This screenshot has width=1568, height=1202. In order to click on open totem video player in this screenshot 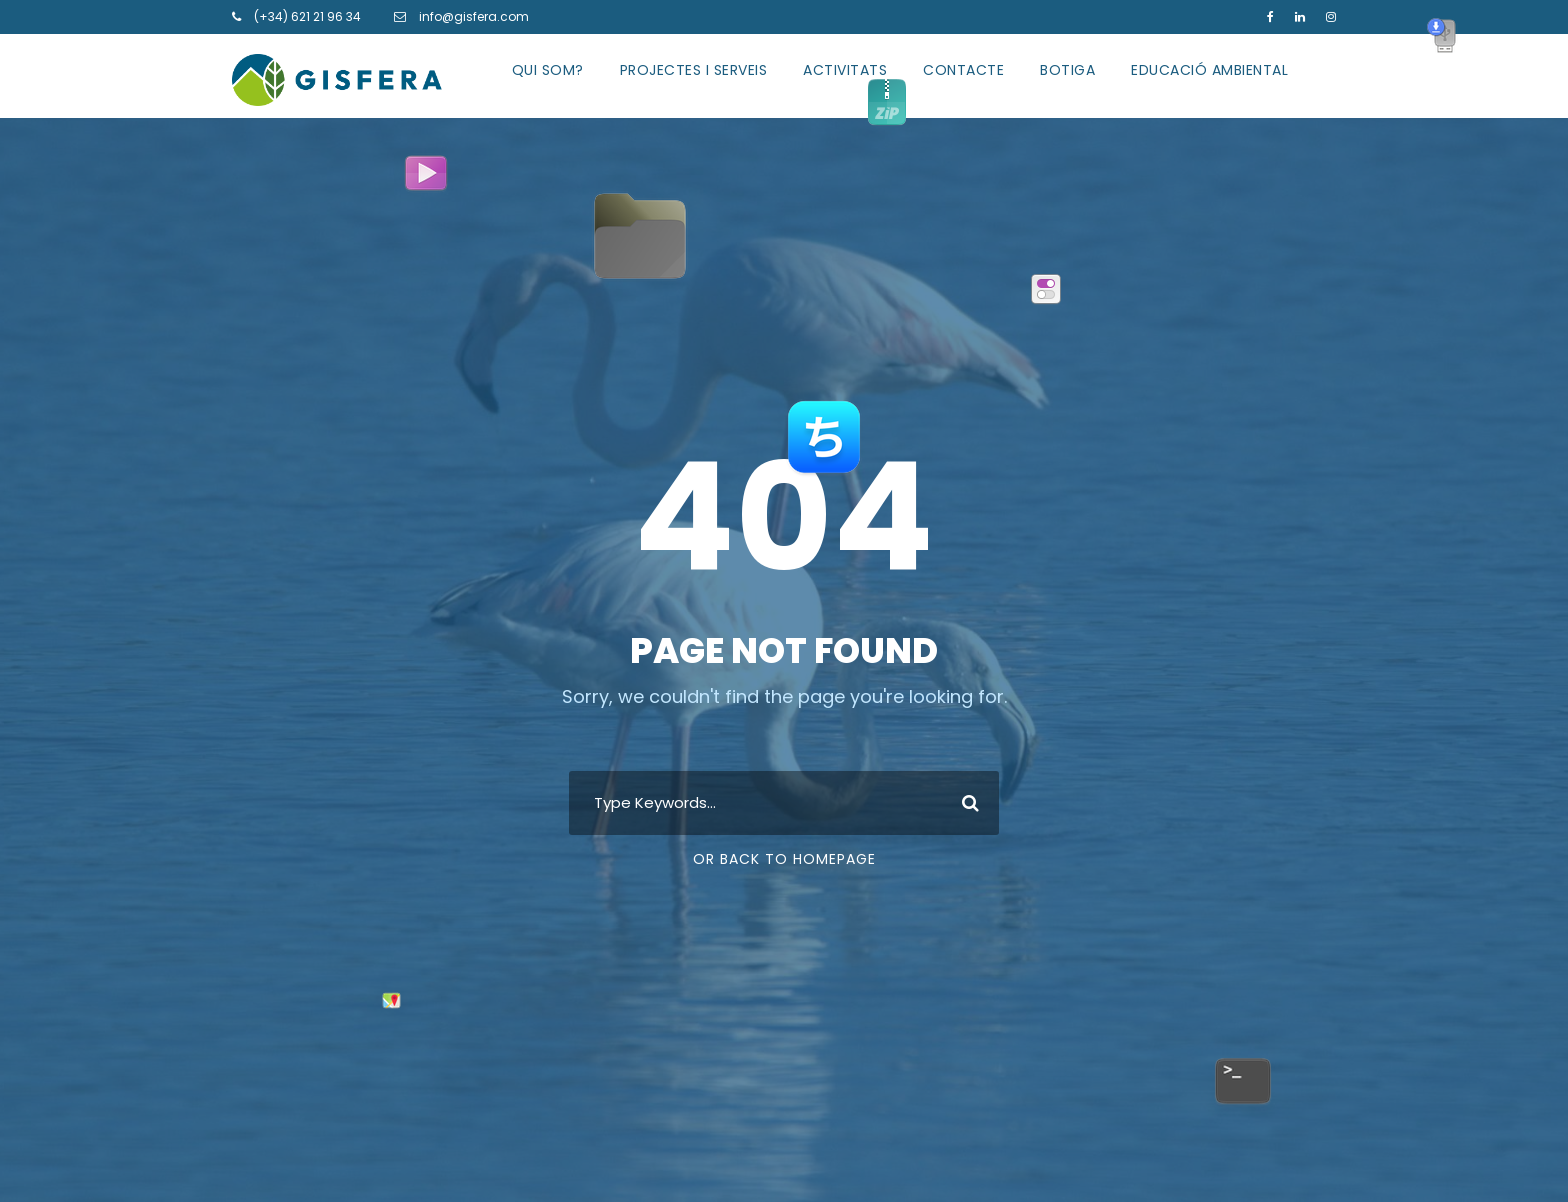, I will do `click(426, 173)`.